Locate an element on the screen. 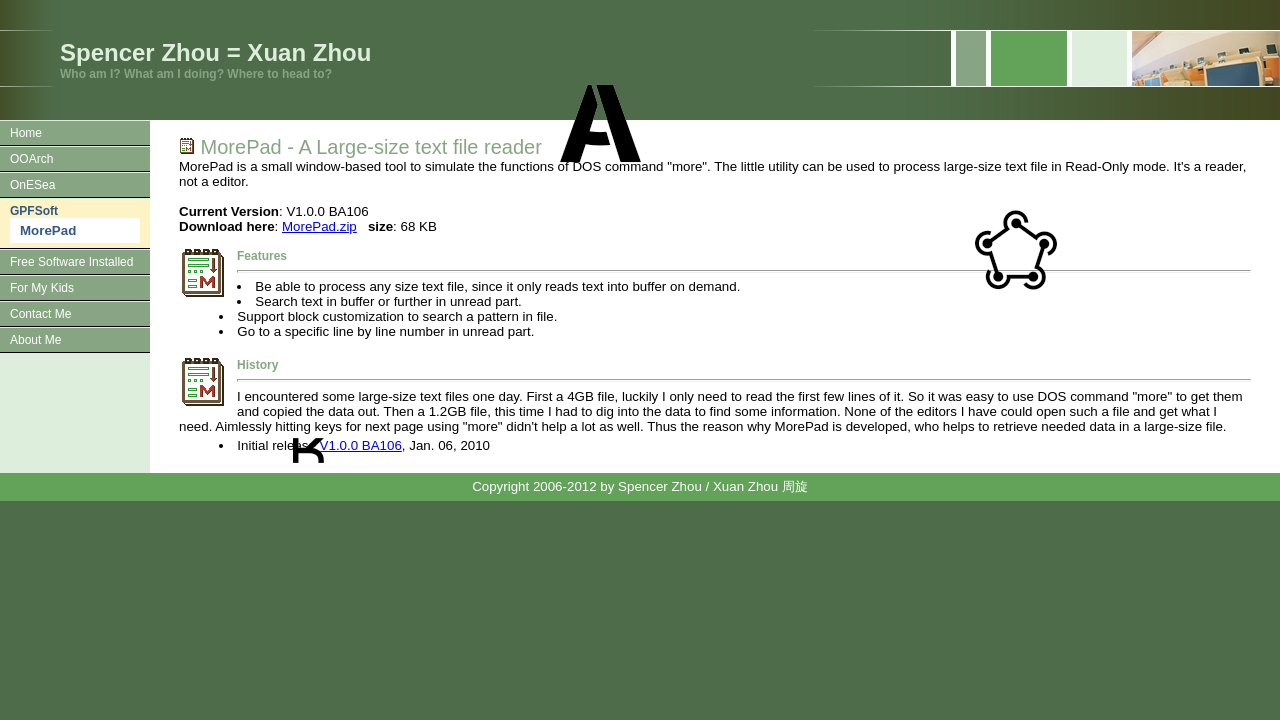 This screenshot has width=1280, height=720. fastlane app automation tool logo is located at coordinates (1016, 250).